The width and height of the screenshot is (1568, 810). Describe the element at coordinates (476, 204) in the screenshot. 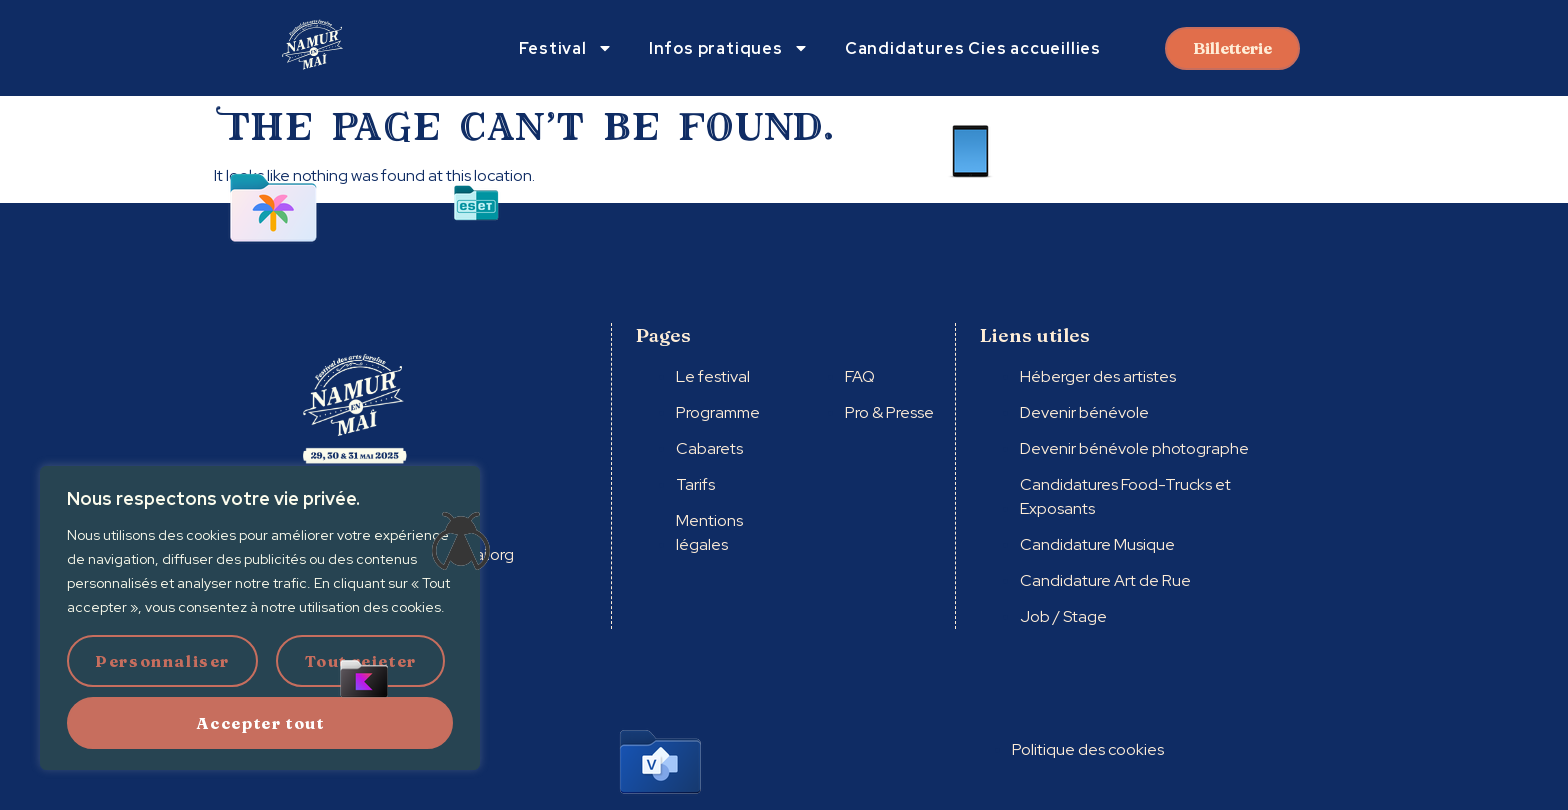

I see `open eset antivirus files folder` at that location.